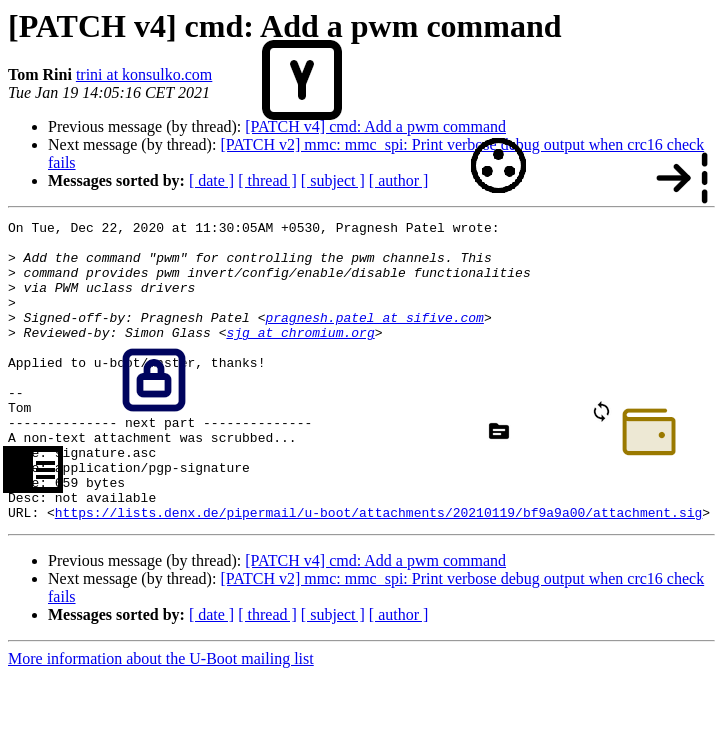  What do you see at coordinates (682, 178) in the screenshot?
I see `move item to the right edge` at bounding box center [682, 178].